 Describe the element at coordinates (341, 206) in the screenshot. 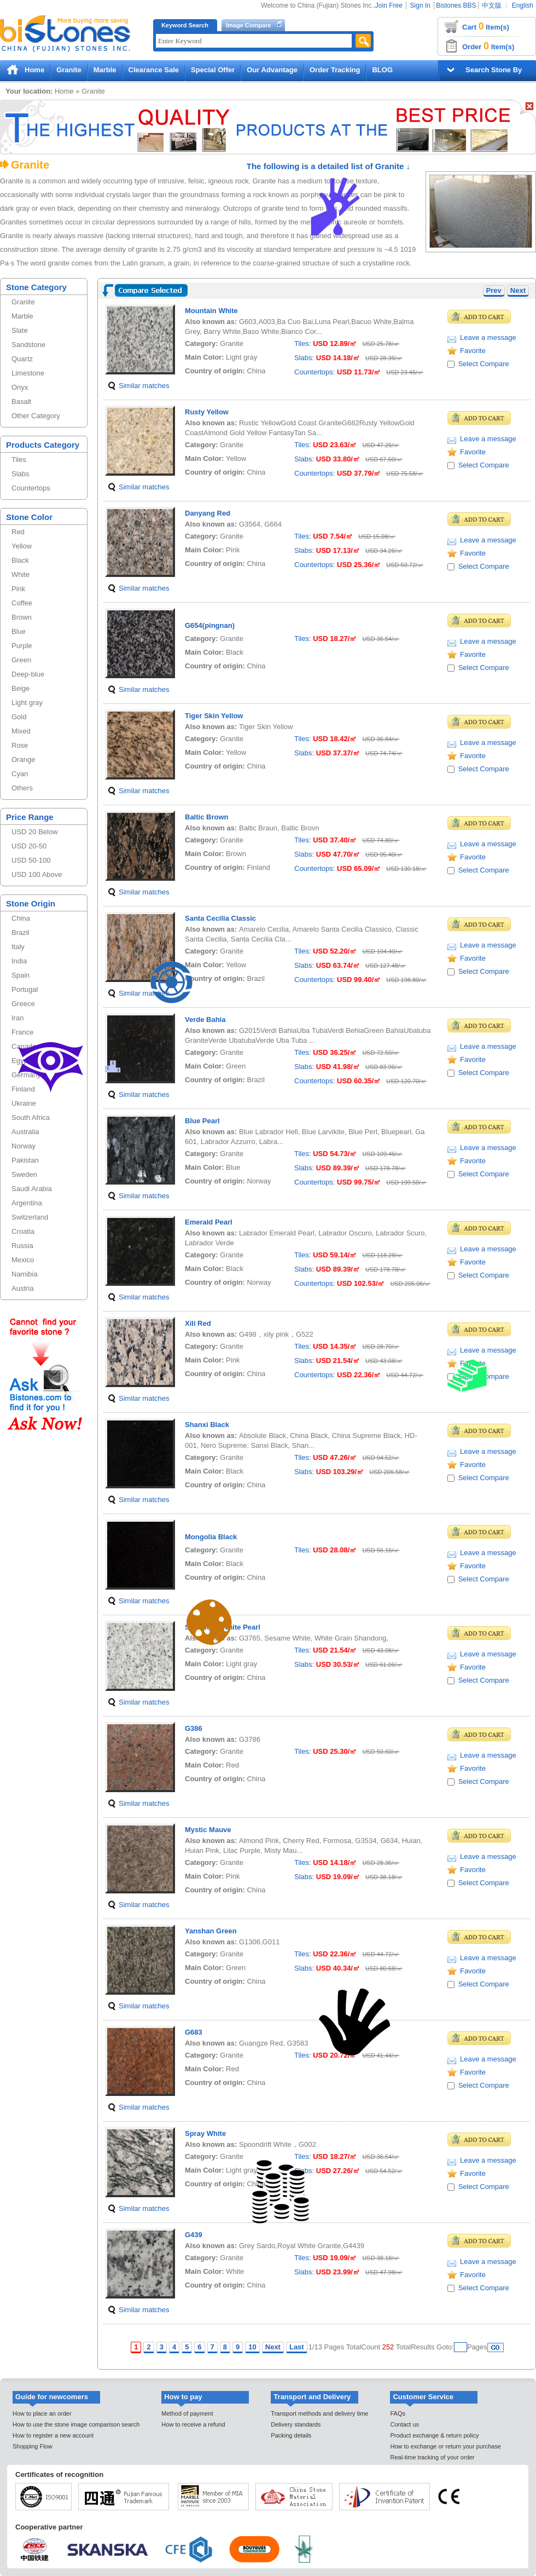

I see `indicates a stigmata or sacred wound status effect` at that location.